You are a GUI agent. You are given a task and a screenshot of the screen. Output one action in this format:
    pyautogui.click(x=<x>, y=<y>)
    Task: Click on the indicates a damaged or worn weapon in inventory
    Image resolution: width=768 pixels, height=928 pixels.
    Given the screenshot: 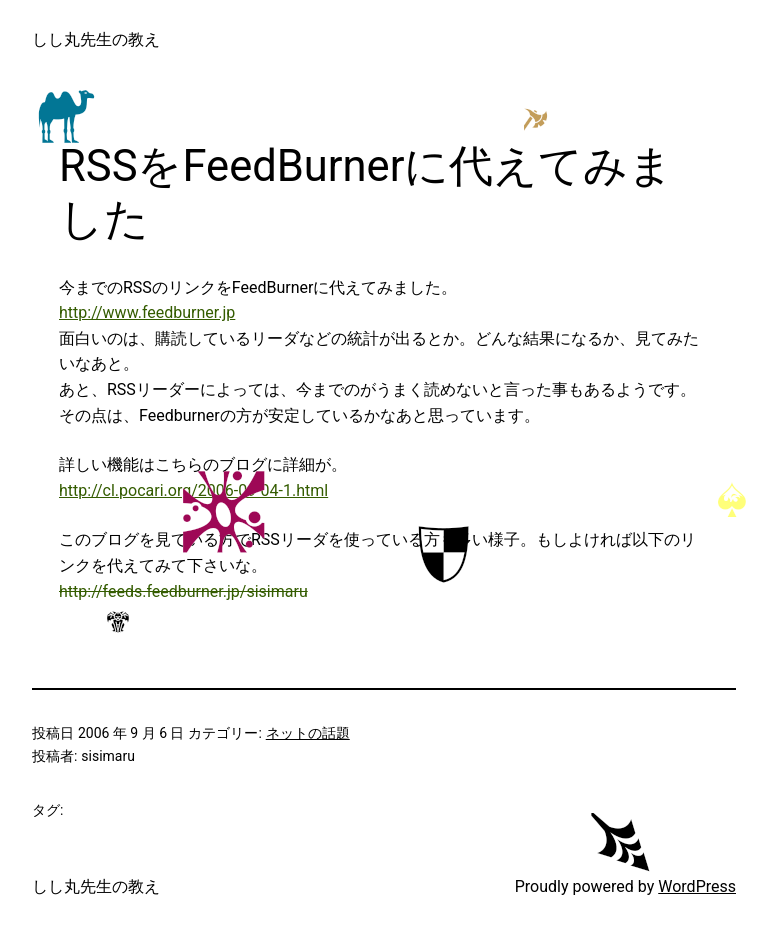 What is the action you would take?
    pyautogui.click(x=535, y=120)
    